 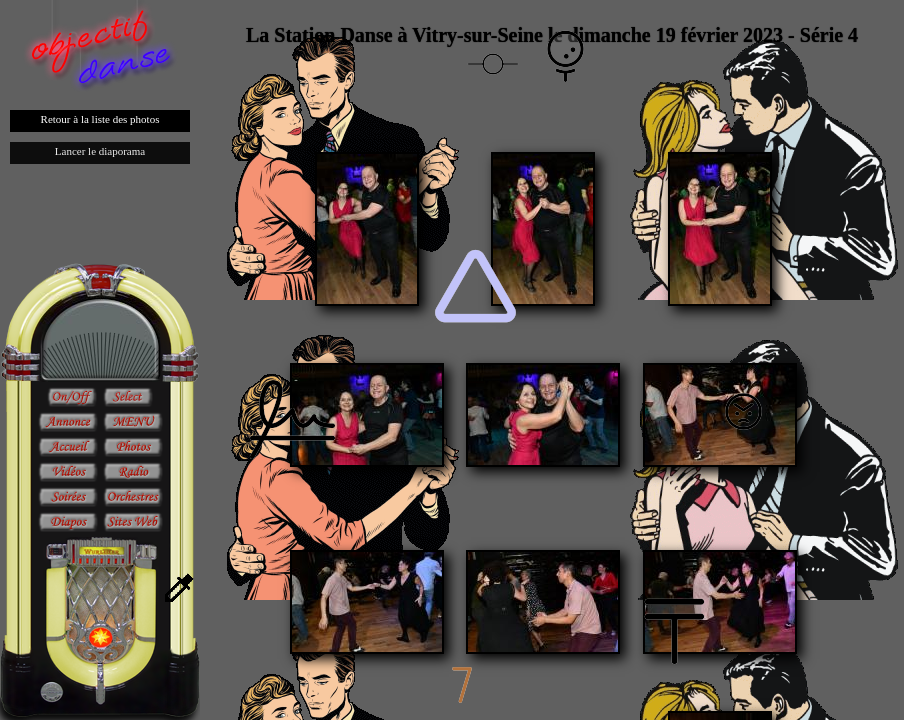 What do you see at coordinates (179, 588) in the screenshot?
I see `pick a color from the image using the eyedropper tool` at bounding box center [179, 588].